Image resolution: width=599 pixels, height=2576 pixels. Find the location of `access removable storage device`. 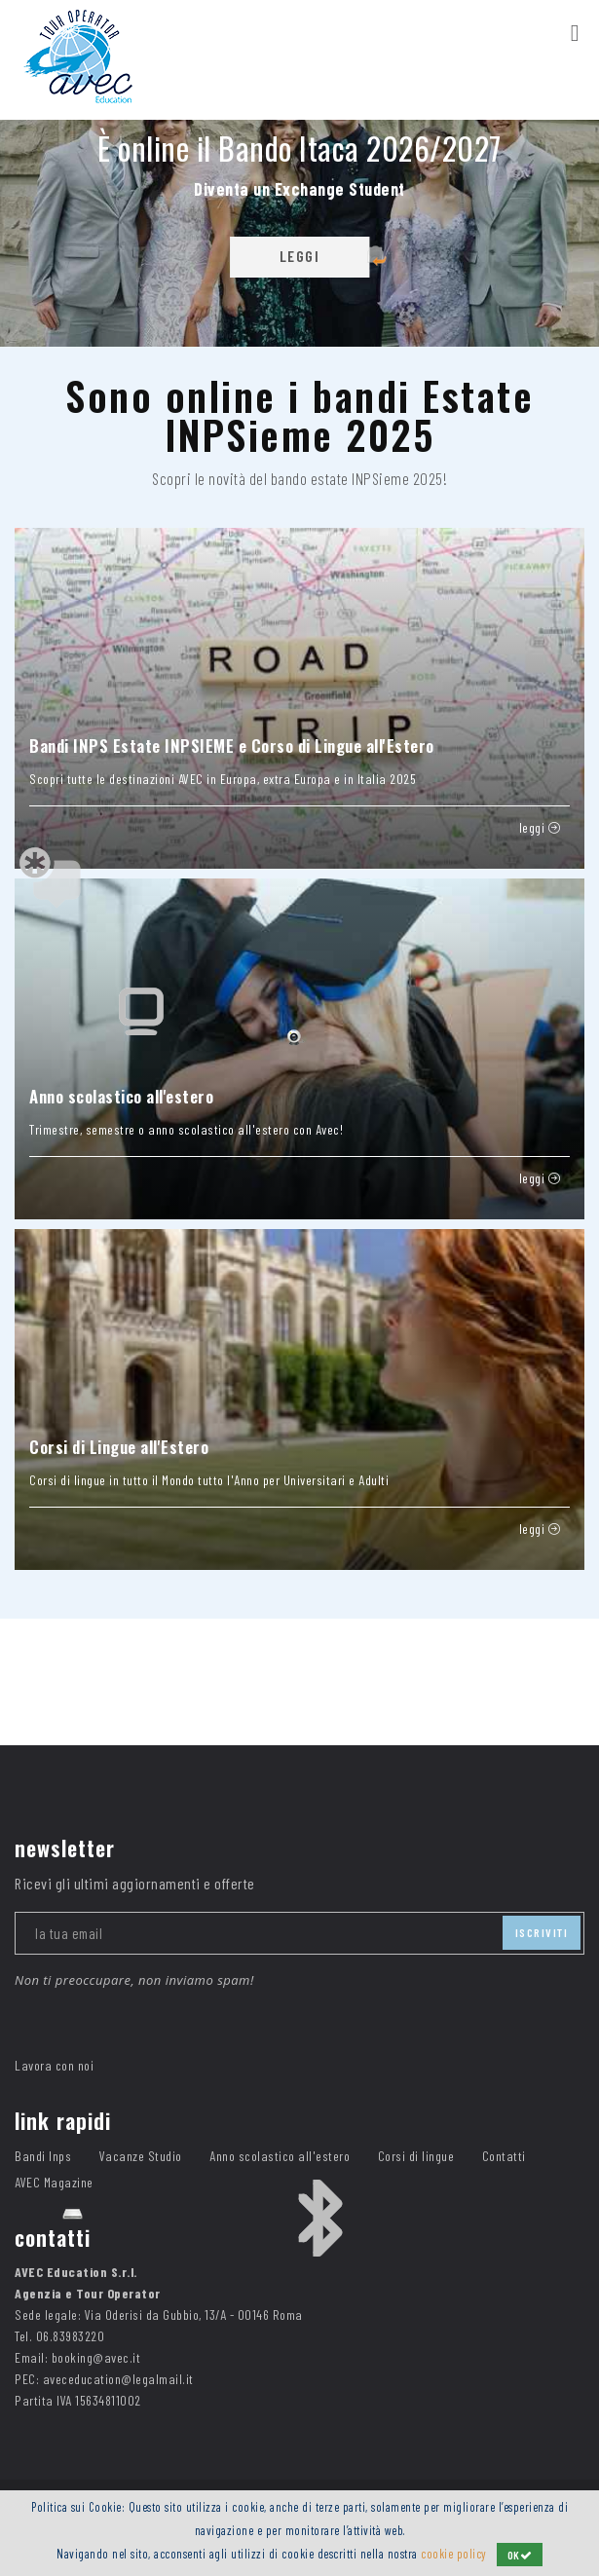

access removable storage device is located at coordinates (72, 2214).